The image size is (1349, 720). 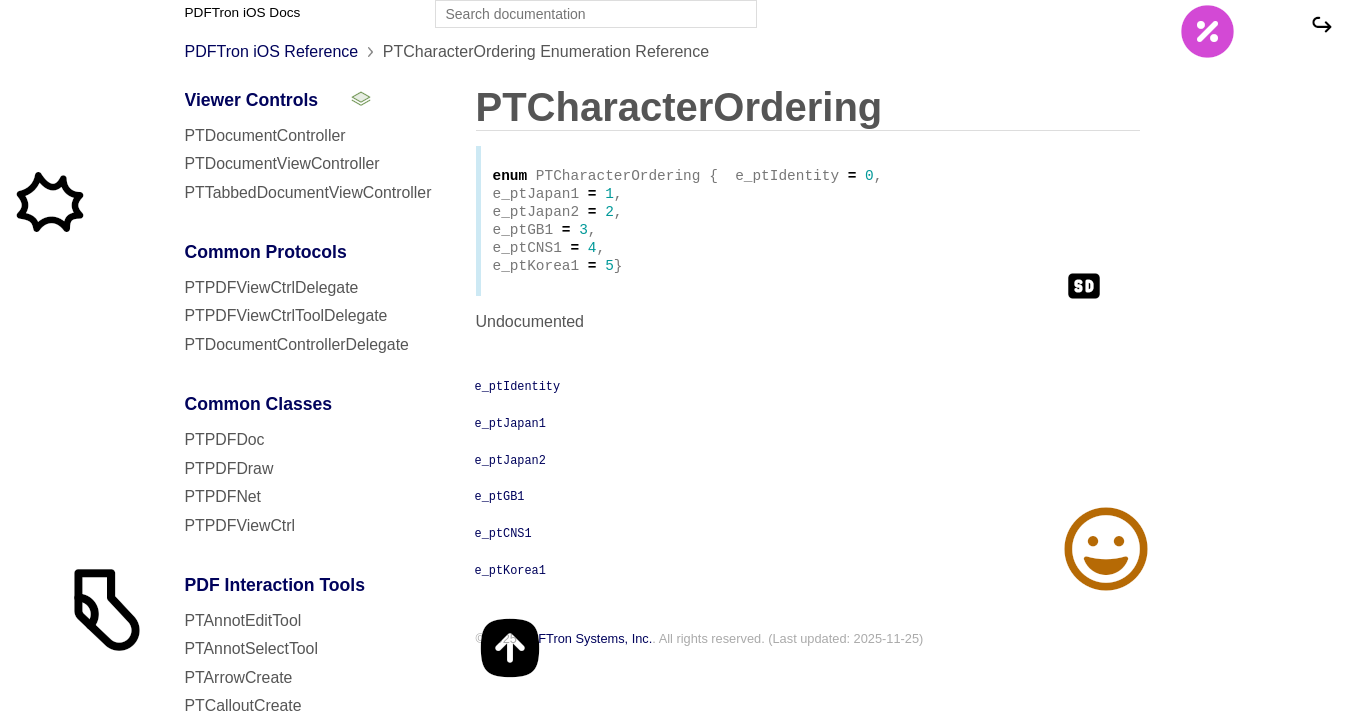 I want to click on view layered content or stacked items, so click(x=361, y=99).